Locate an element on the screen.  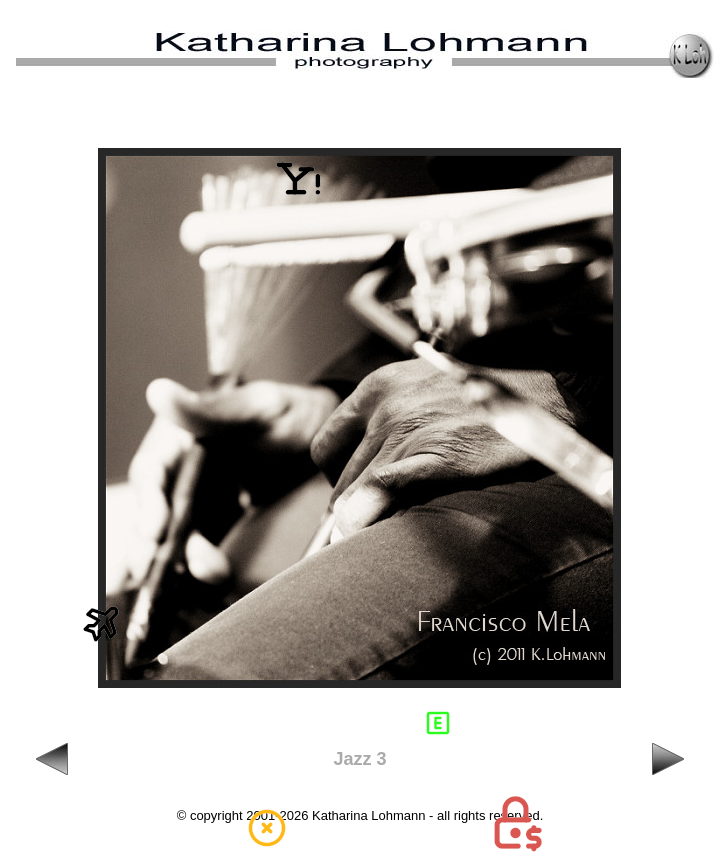
link to Yahoo account is located at coordinates (299, 178).